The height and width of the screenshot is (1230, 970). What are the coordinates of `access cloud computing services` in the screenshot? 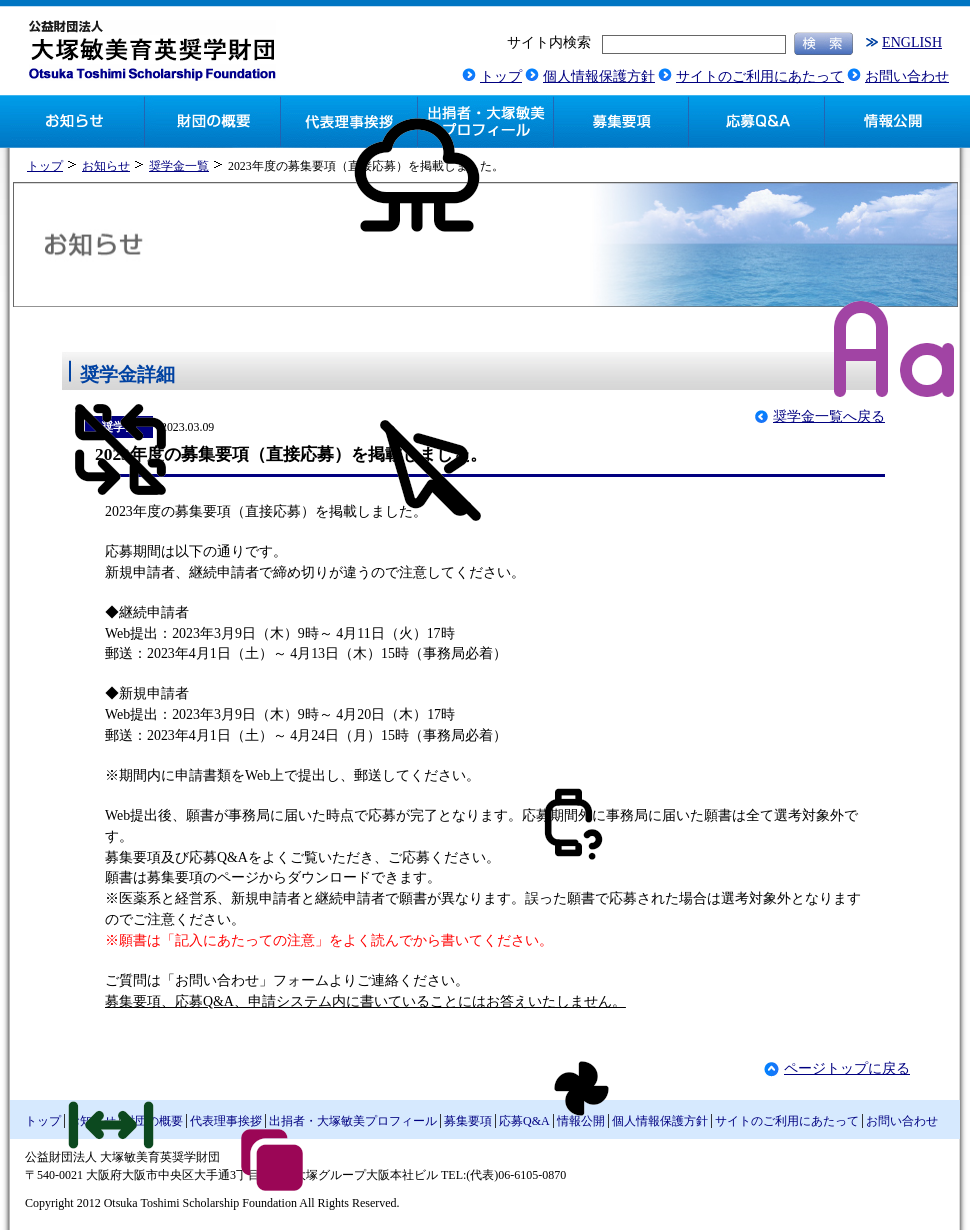 It's located at (417, 175).